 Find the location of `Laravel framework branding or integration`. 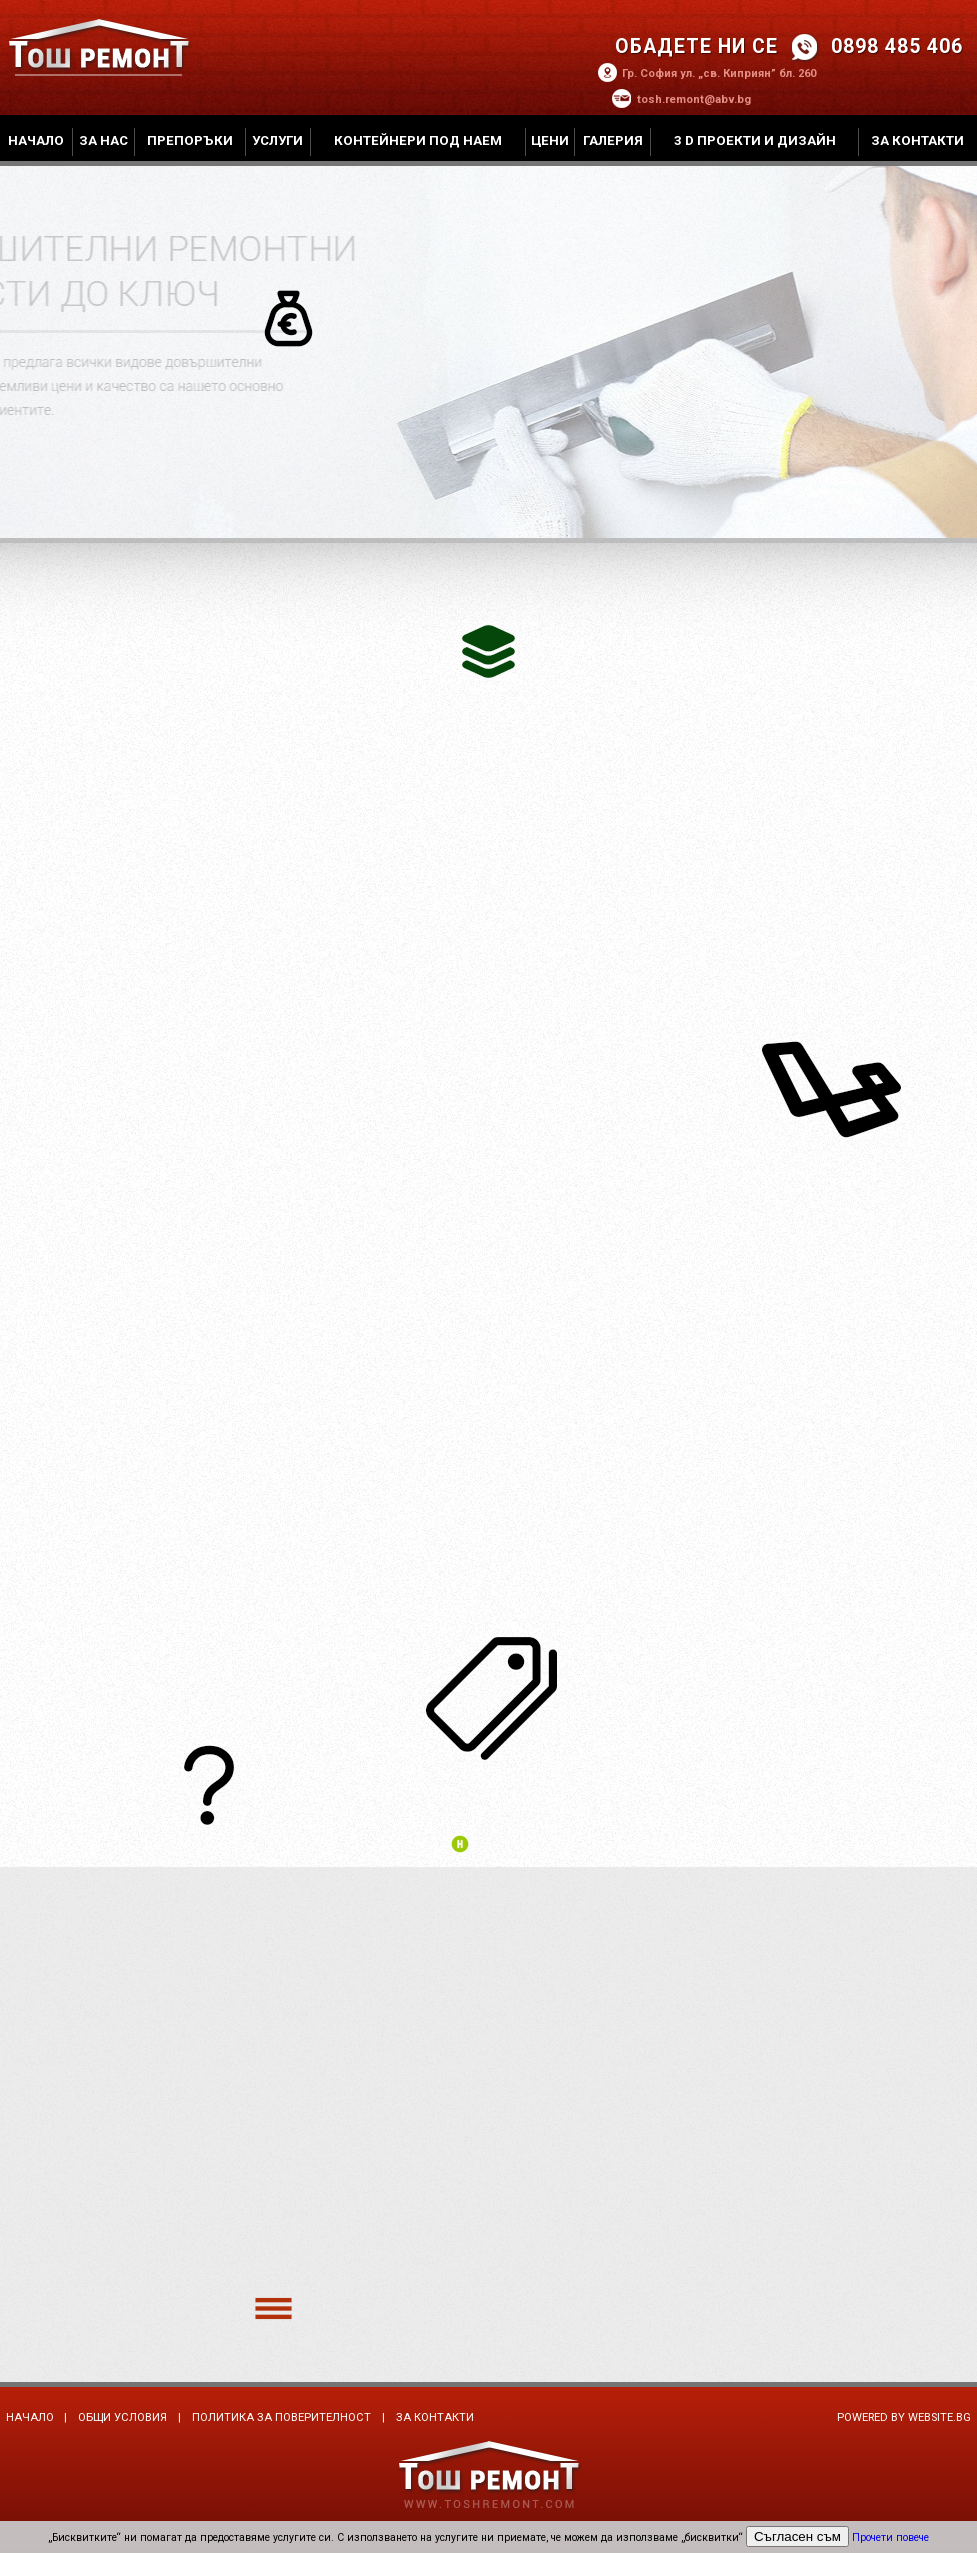

Laravel framework branding or integration is located at coordinates (831, 1089).